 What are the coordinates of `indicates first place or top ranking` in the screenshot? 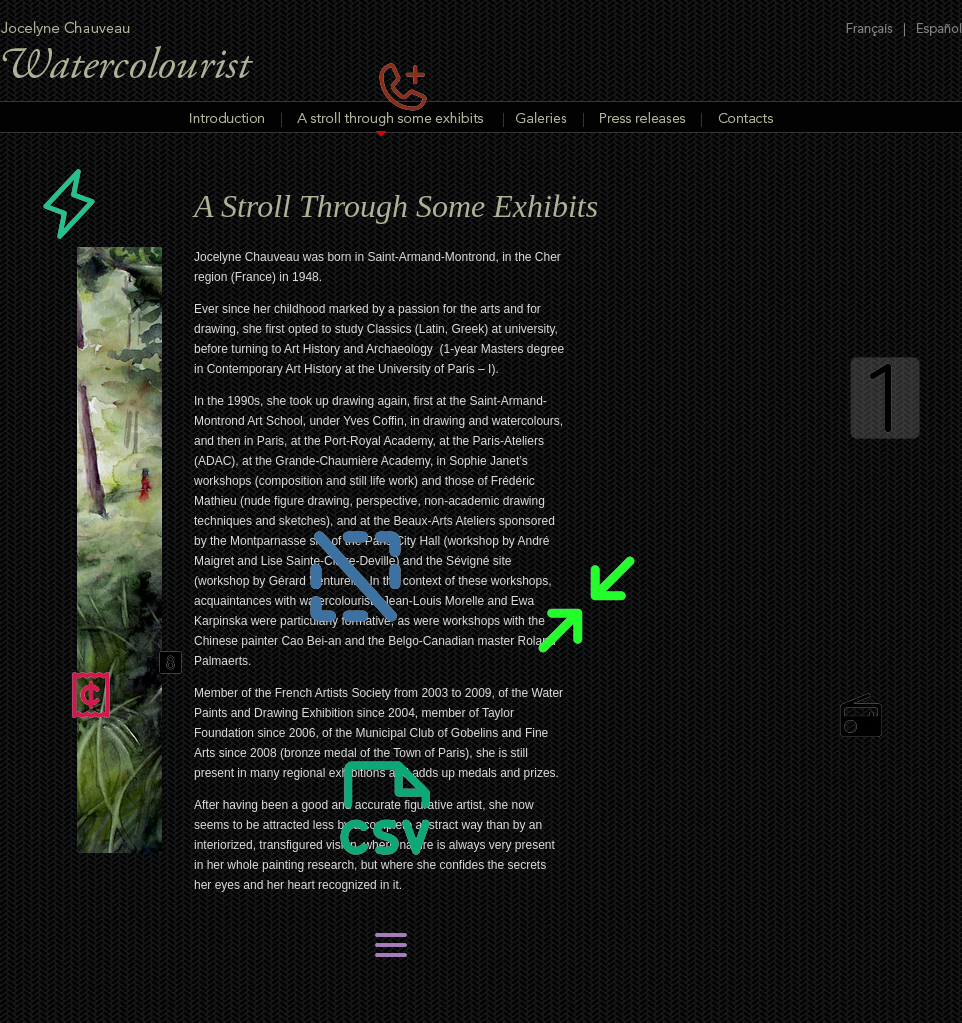 It's located at (885, 398).